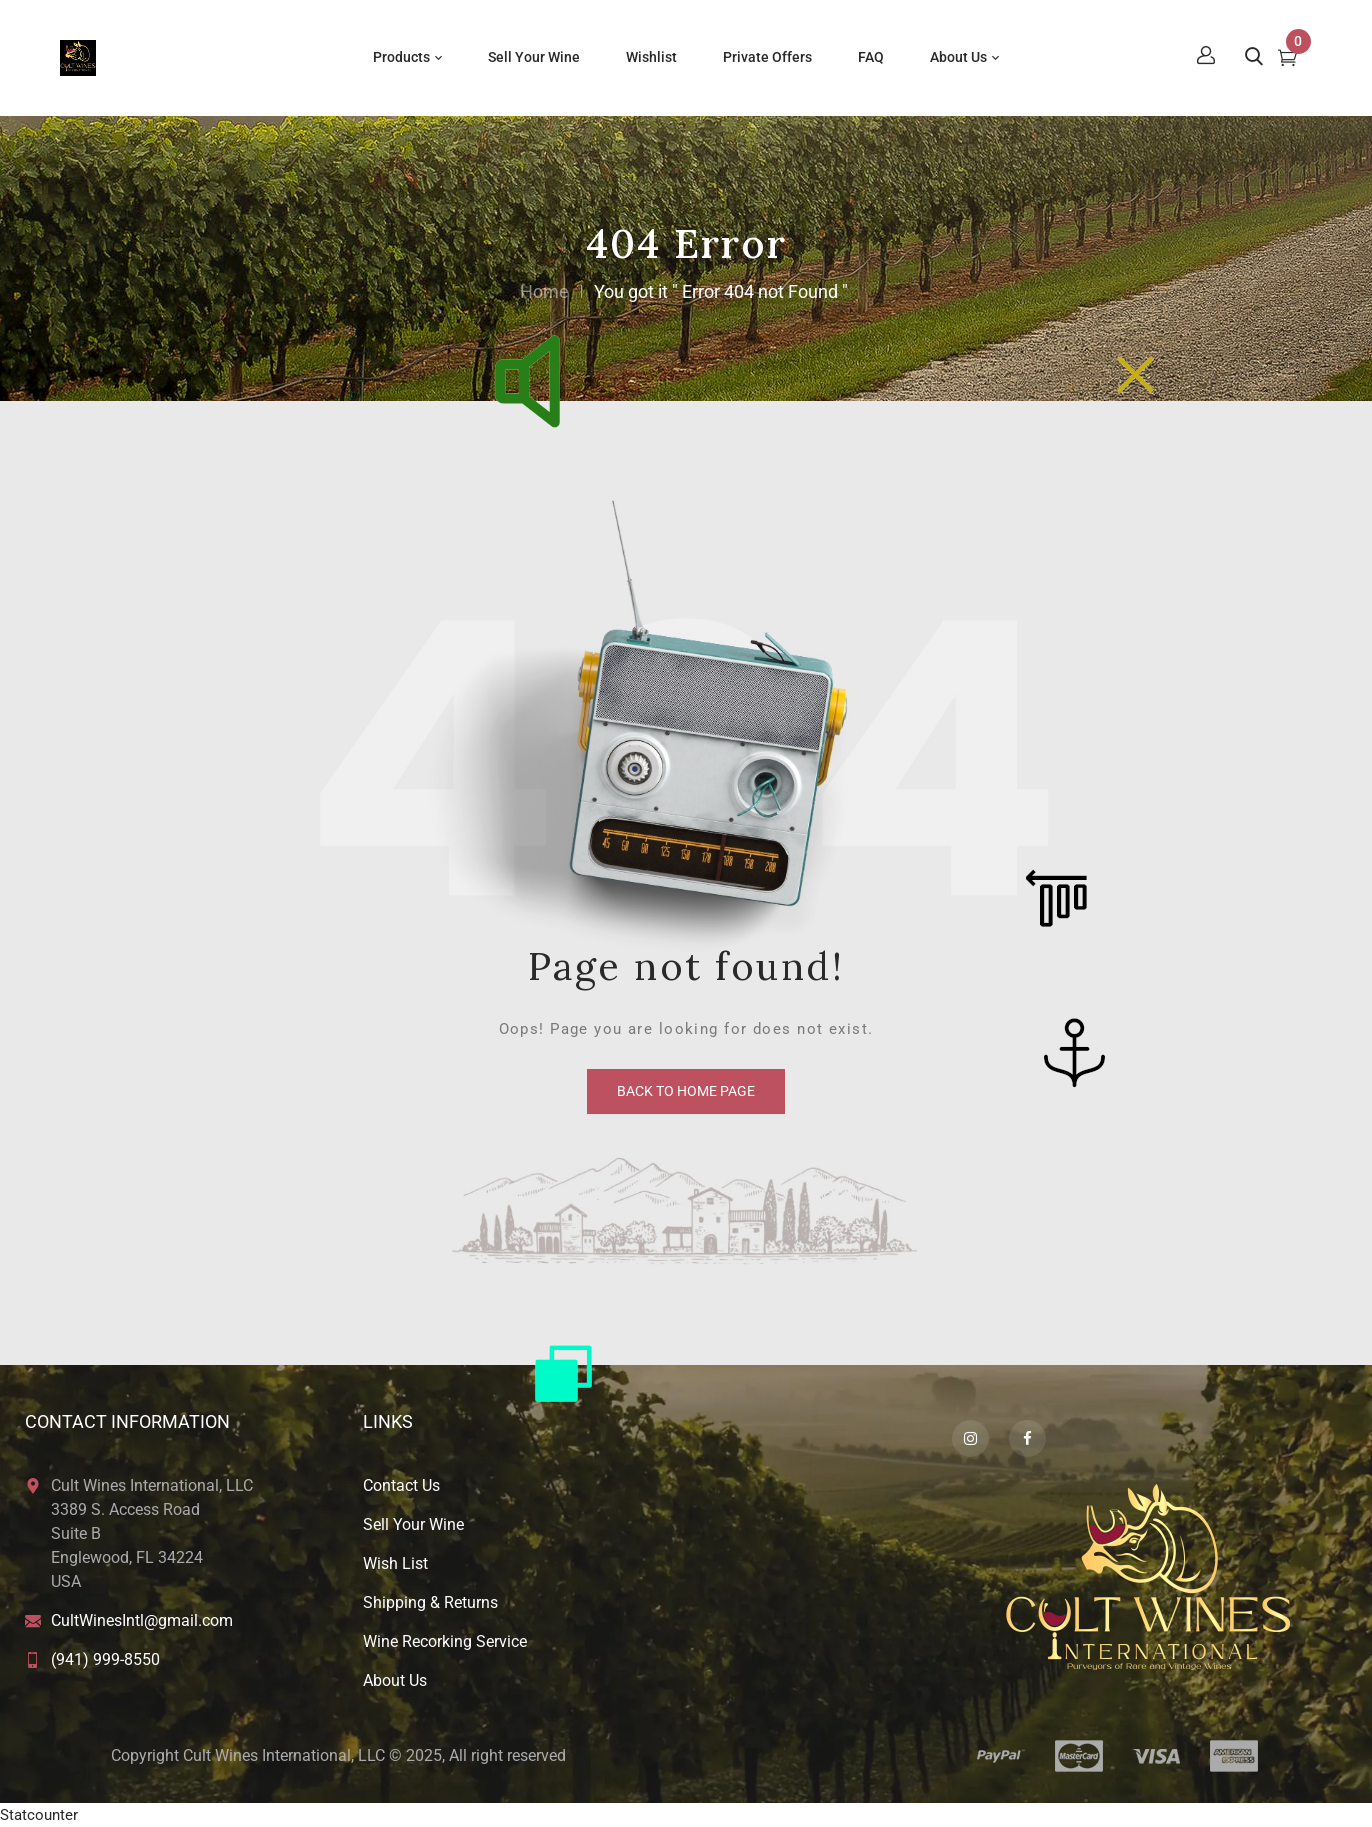  Describe the element at coordinates (563, 1373) in the screenshot. I see `copy to clipboard` at that location.